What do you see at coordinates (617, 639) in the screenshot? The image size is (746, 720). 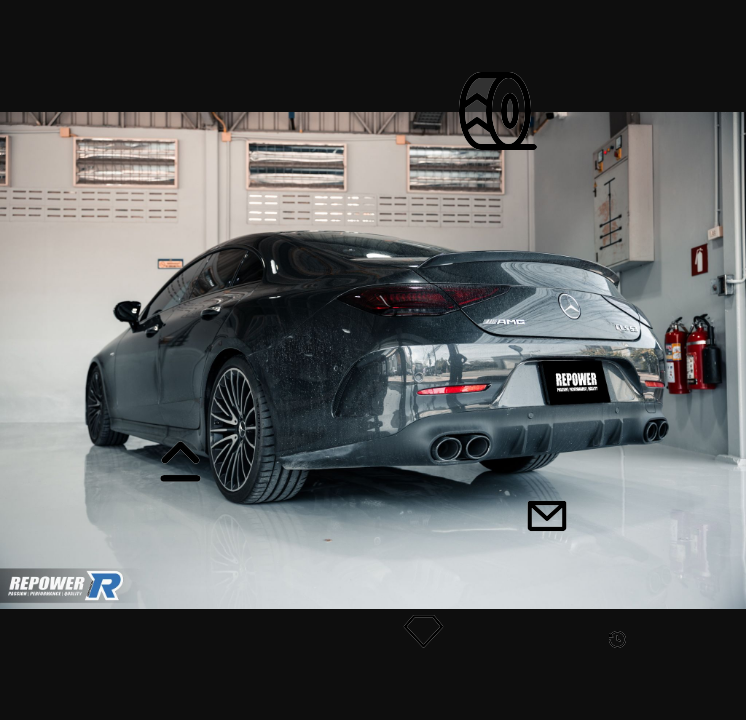 I see `view history or recent activity` at bounding box center [617, 639].